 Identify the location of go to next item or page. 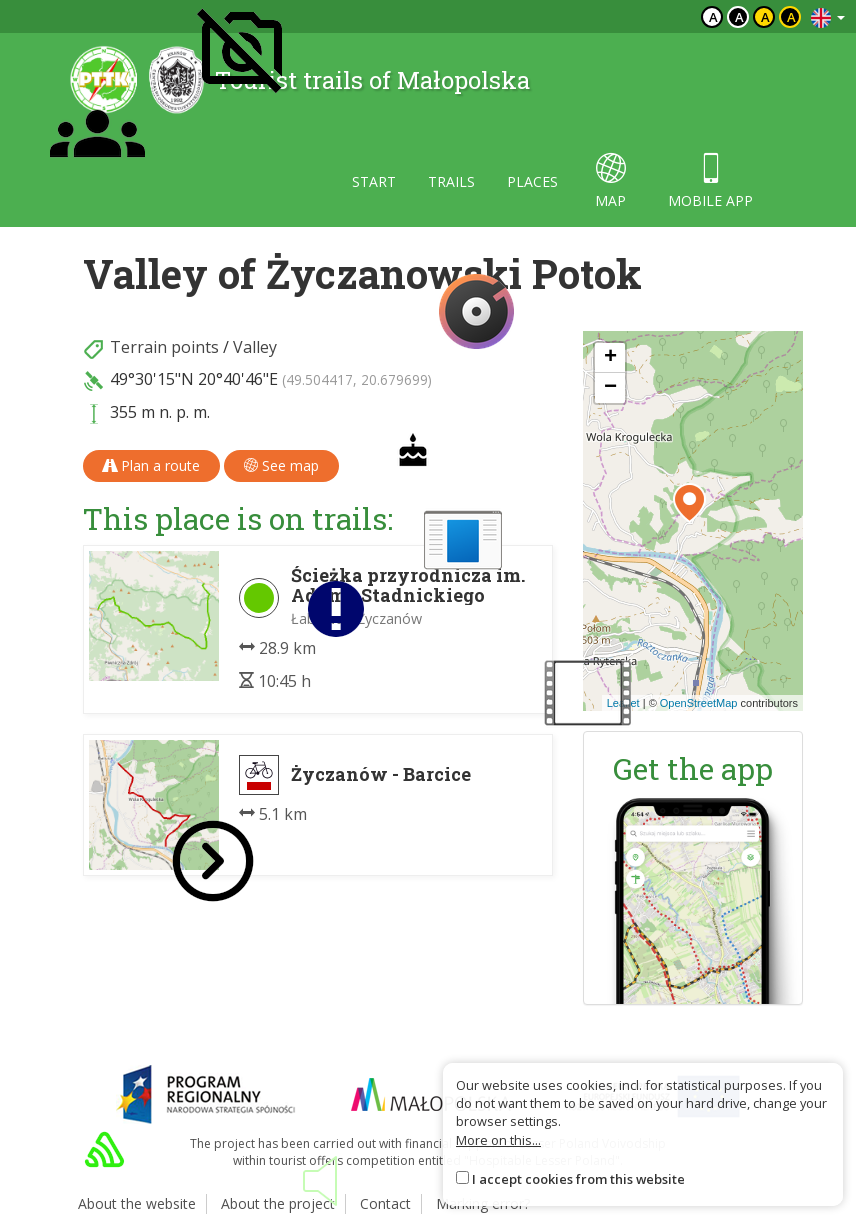
(213, 861).